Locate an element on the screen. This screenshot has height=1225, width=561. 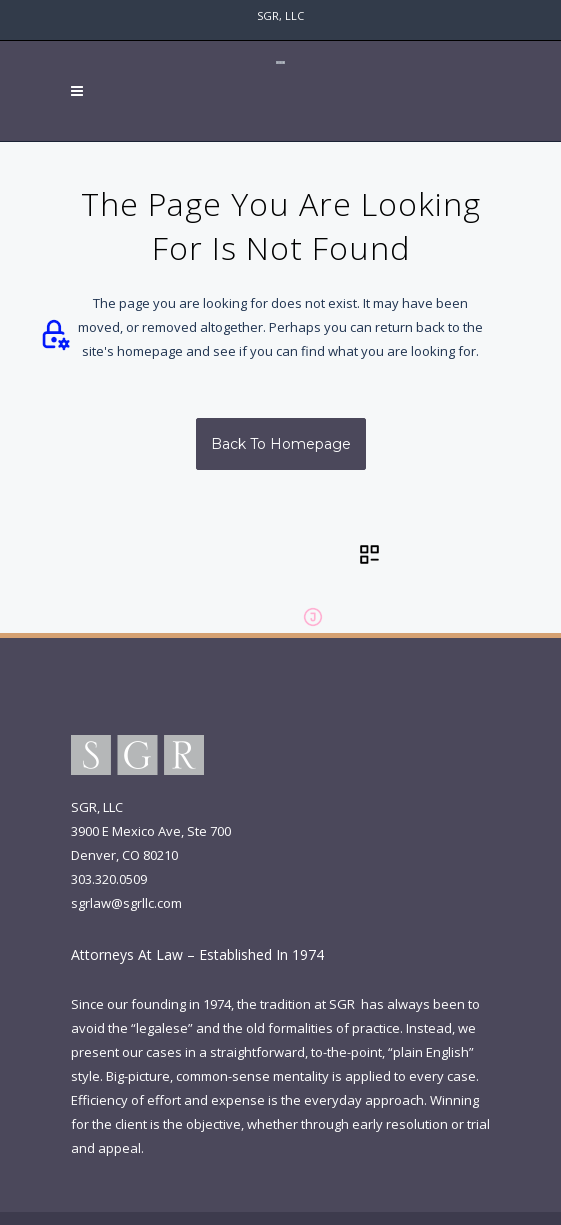
remove a category from the list is located at coordinates (369, 554).